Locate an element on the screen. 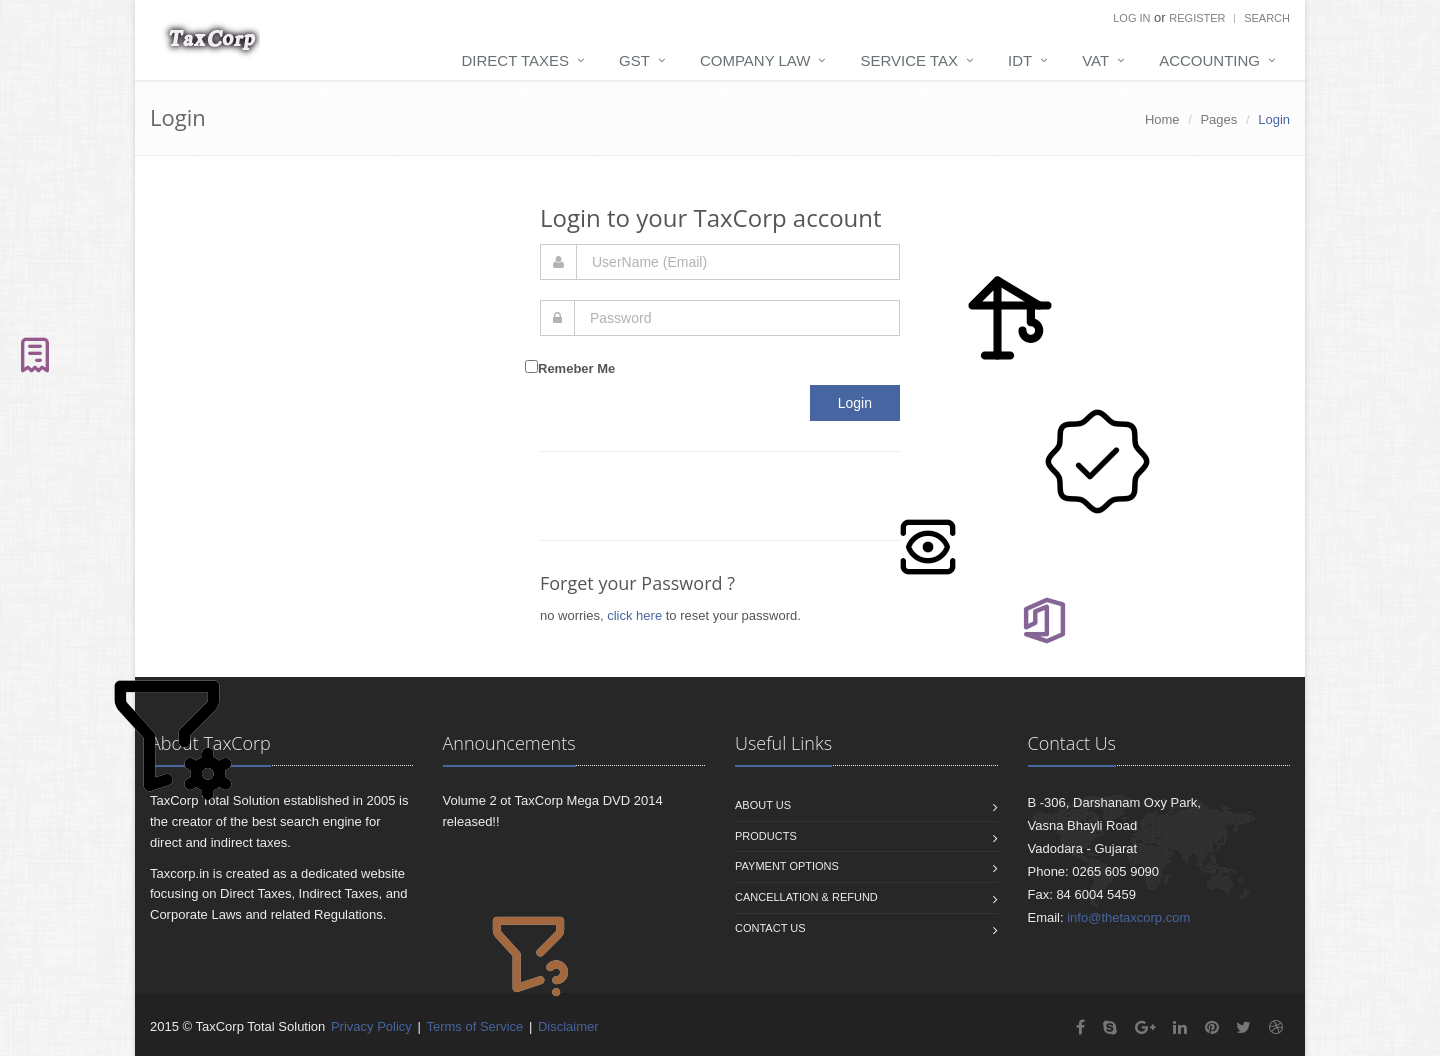 This screenshot has width=1440, height=1056. indicates verified or authenticated status is located at coordinates (1097, 461).